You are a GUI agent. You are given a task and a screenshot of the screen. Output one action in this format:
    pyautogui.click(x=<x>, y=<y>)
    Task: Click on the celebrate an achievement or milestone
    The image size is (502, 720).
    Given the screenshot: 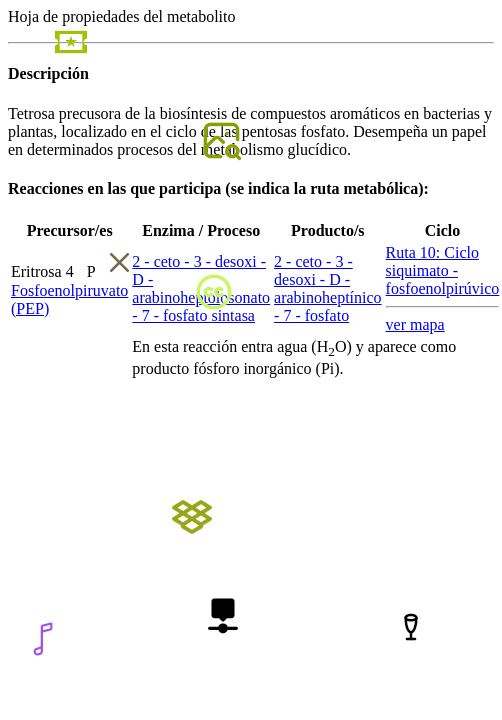 What is the action you would take?
    pyautogui.click(x=411, y=627)
    